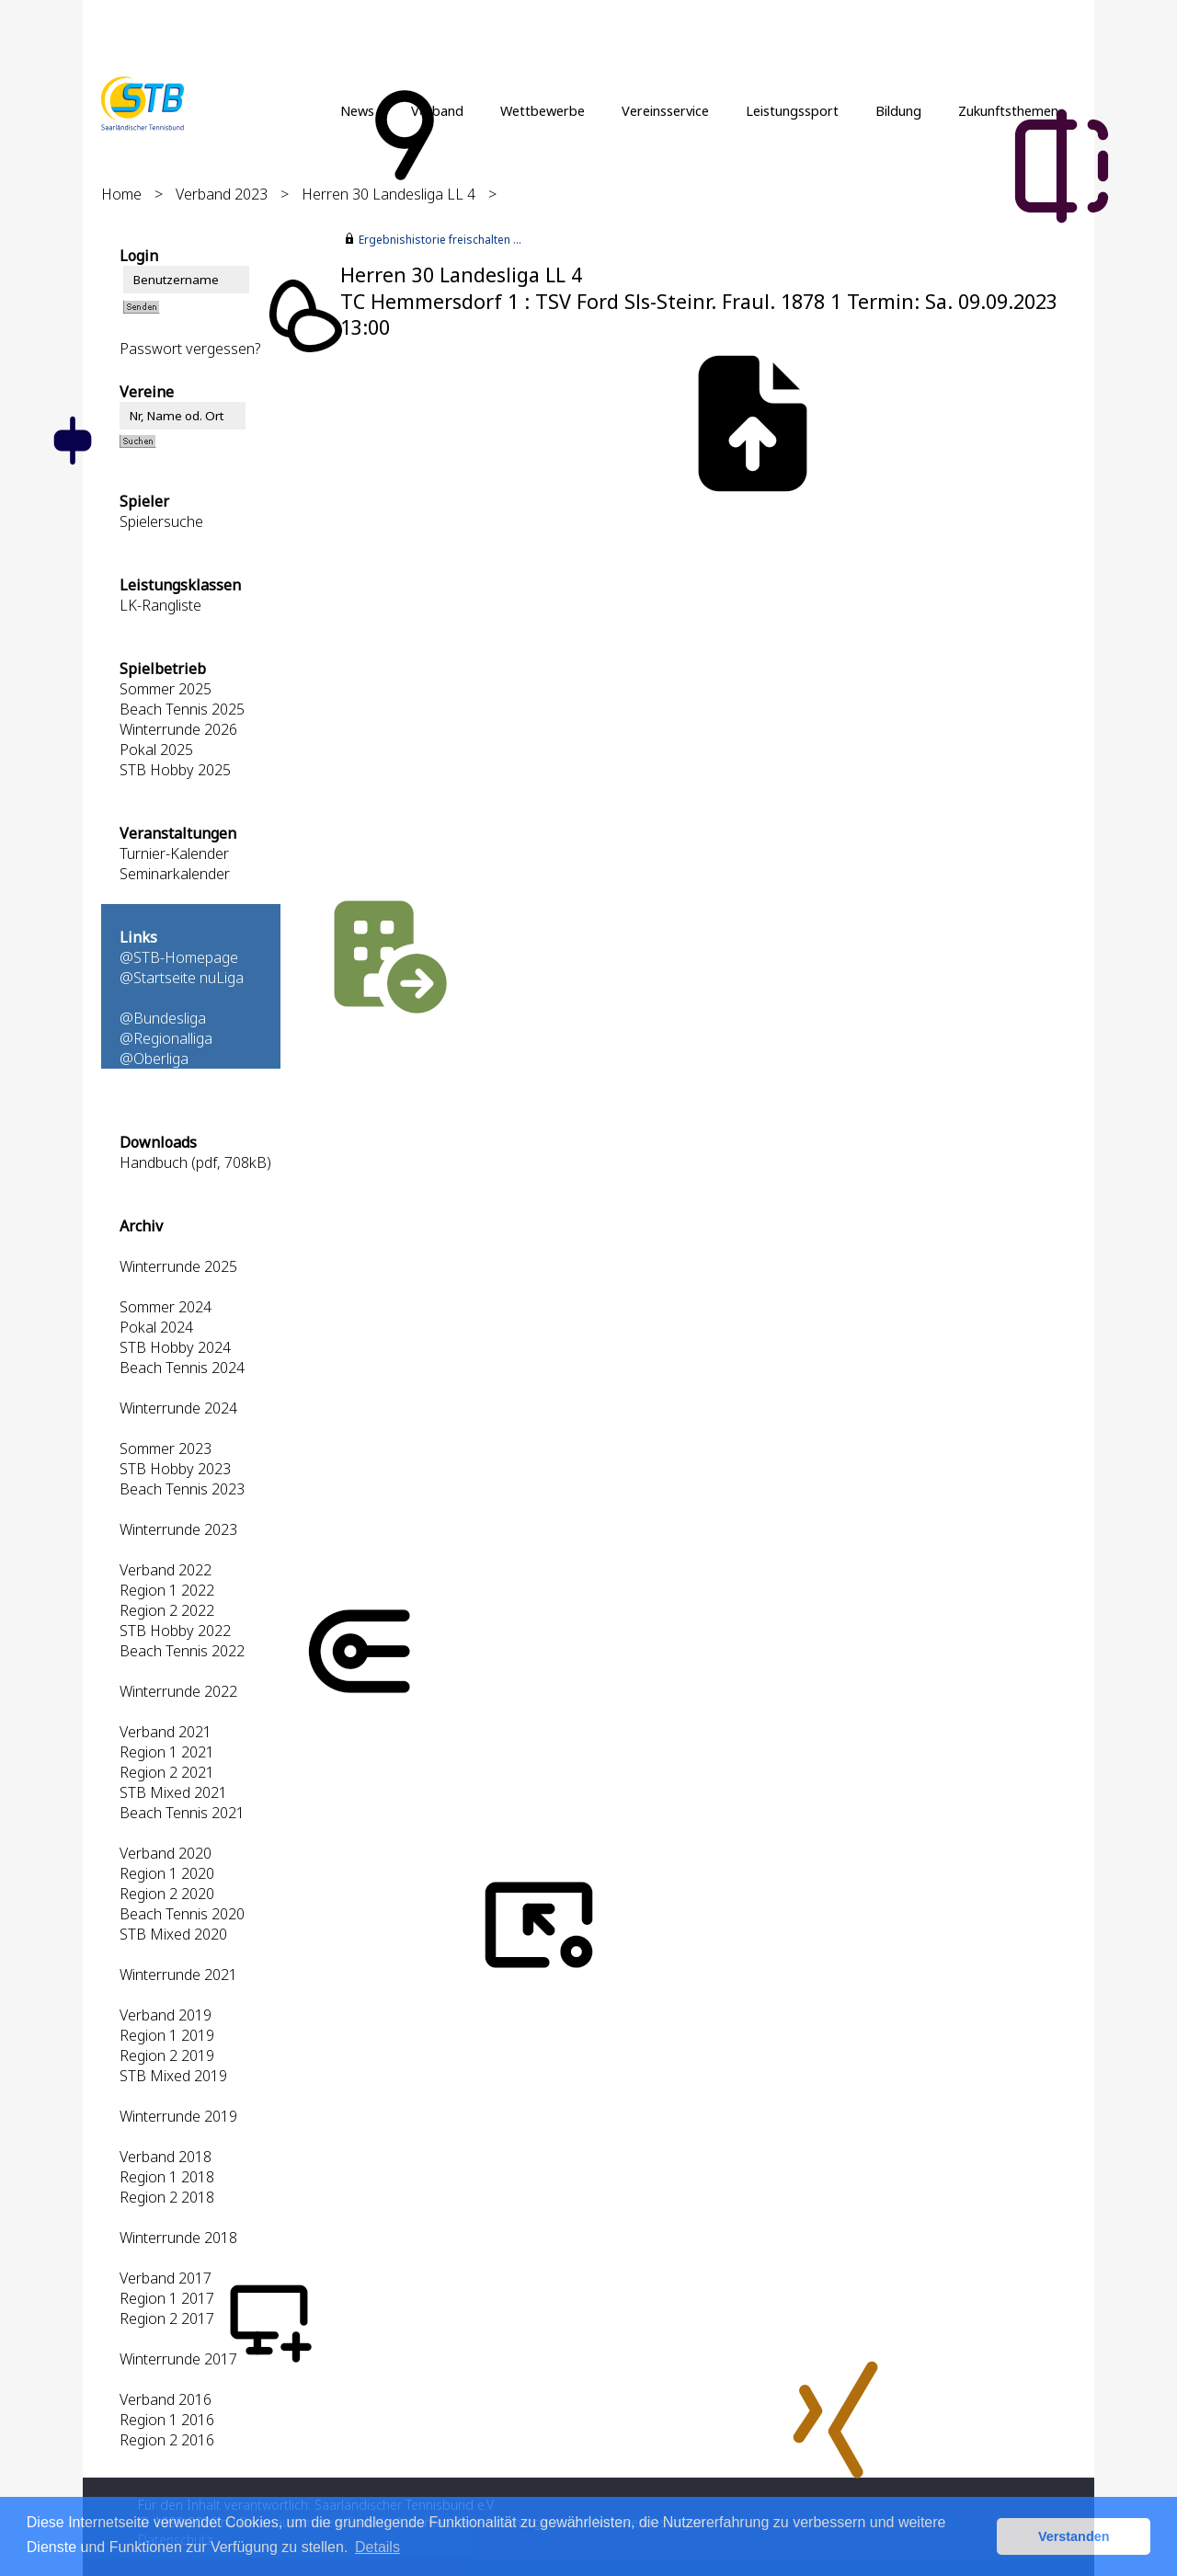  Describe the element at coordinates (305, 312) in the screenshot. I see `browse egg or breakfast recipes` at that location.